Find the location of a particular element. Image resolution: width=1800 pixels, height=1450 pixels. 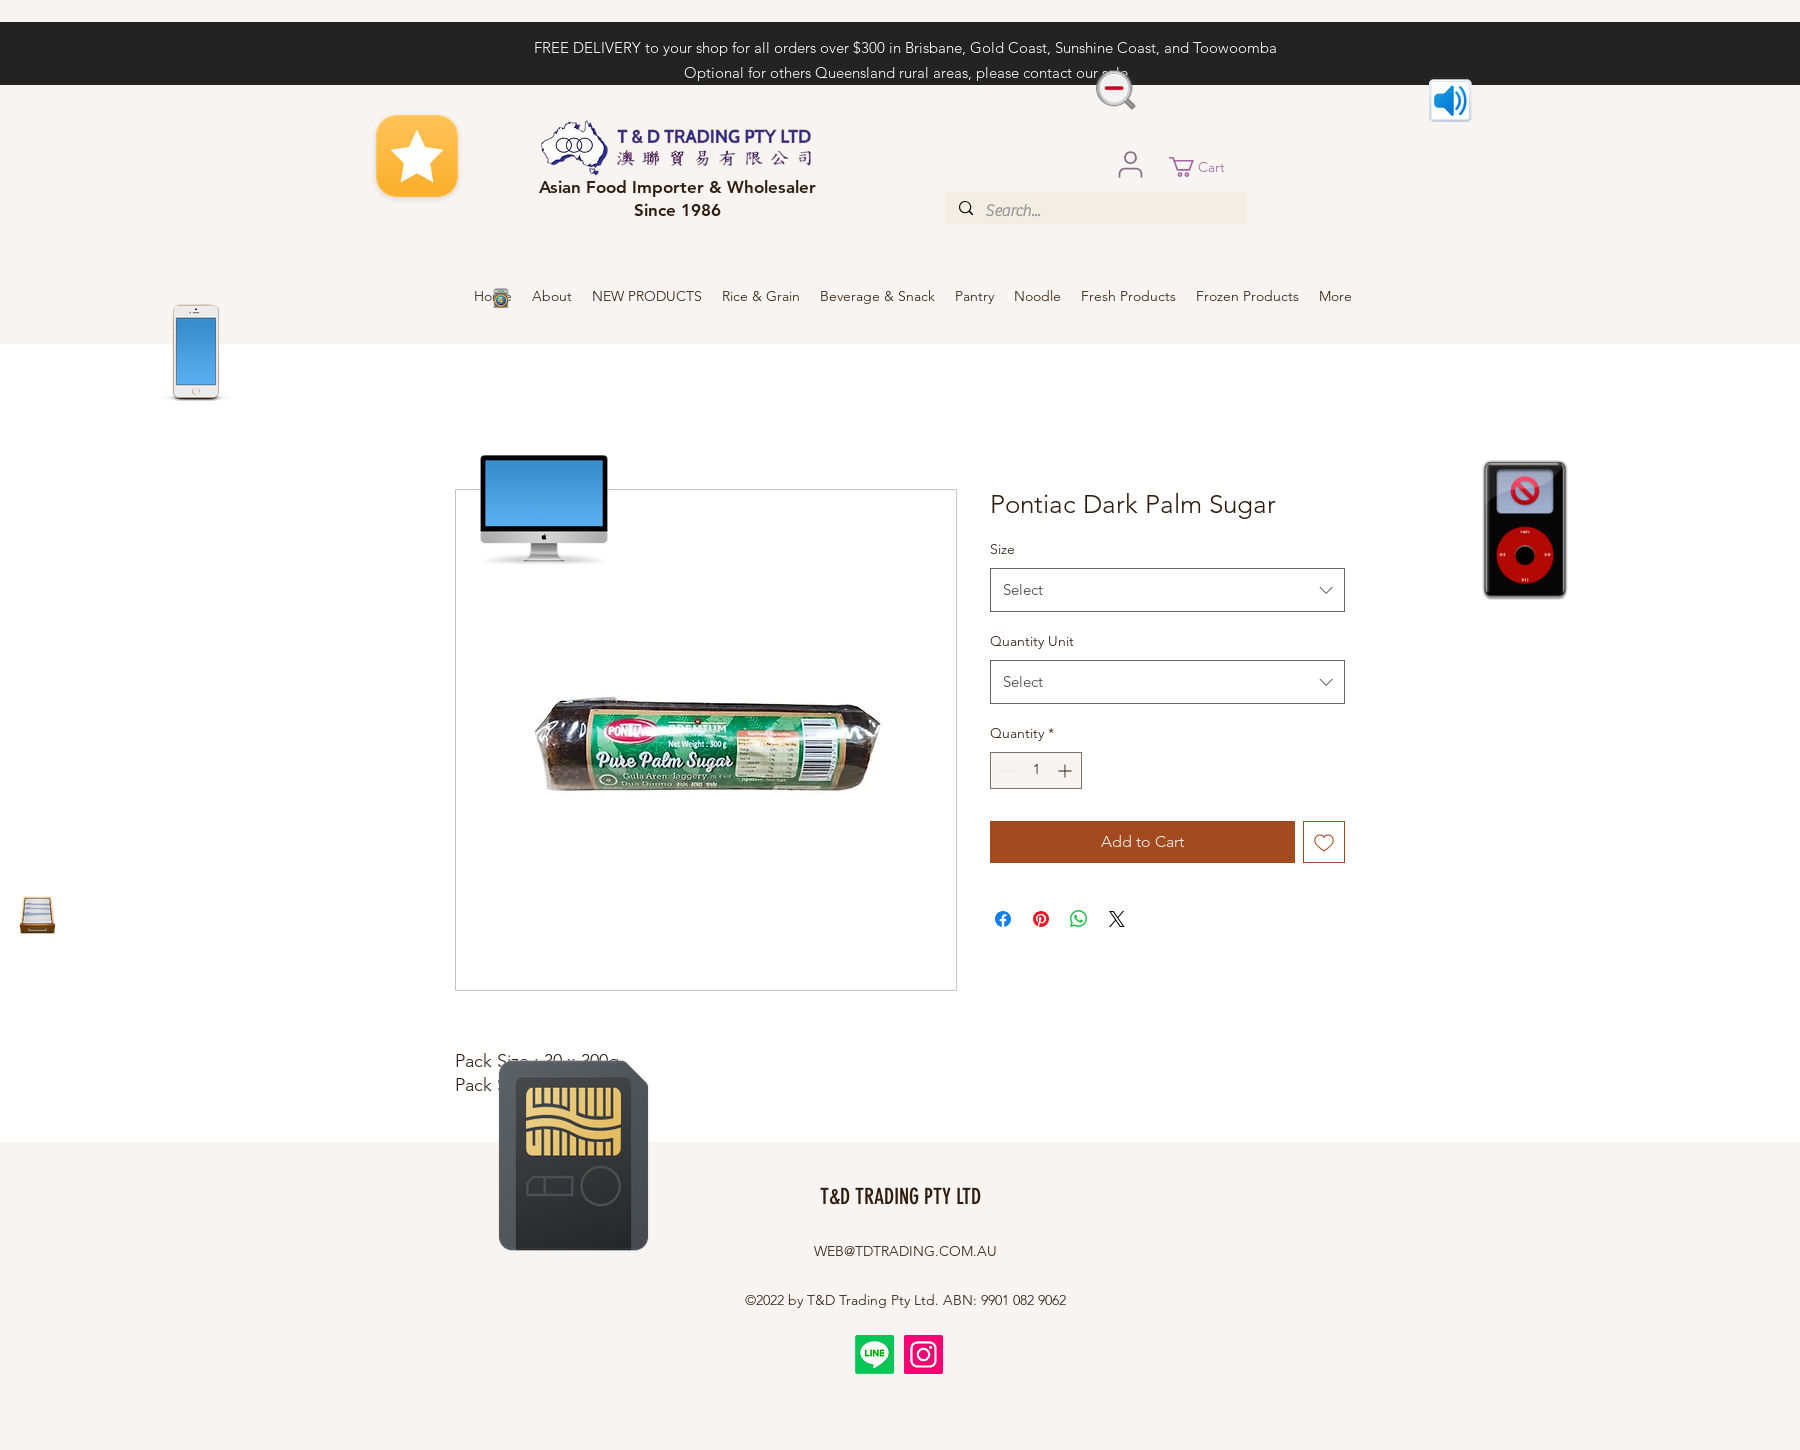

iPod device not recognized or unavailable is located at coordinates (1525, 530).